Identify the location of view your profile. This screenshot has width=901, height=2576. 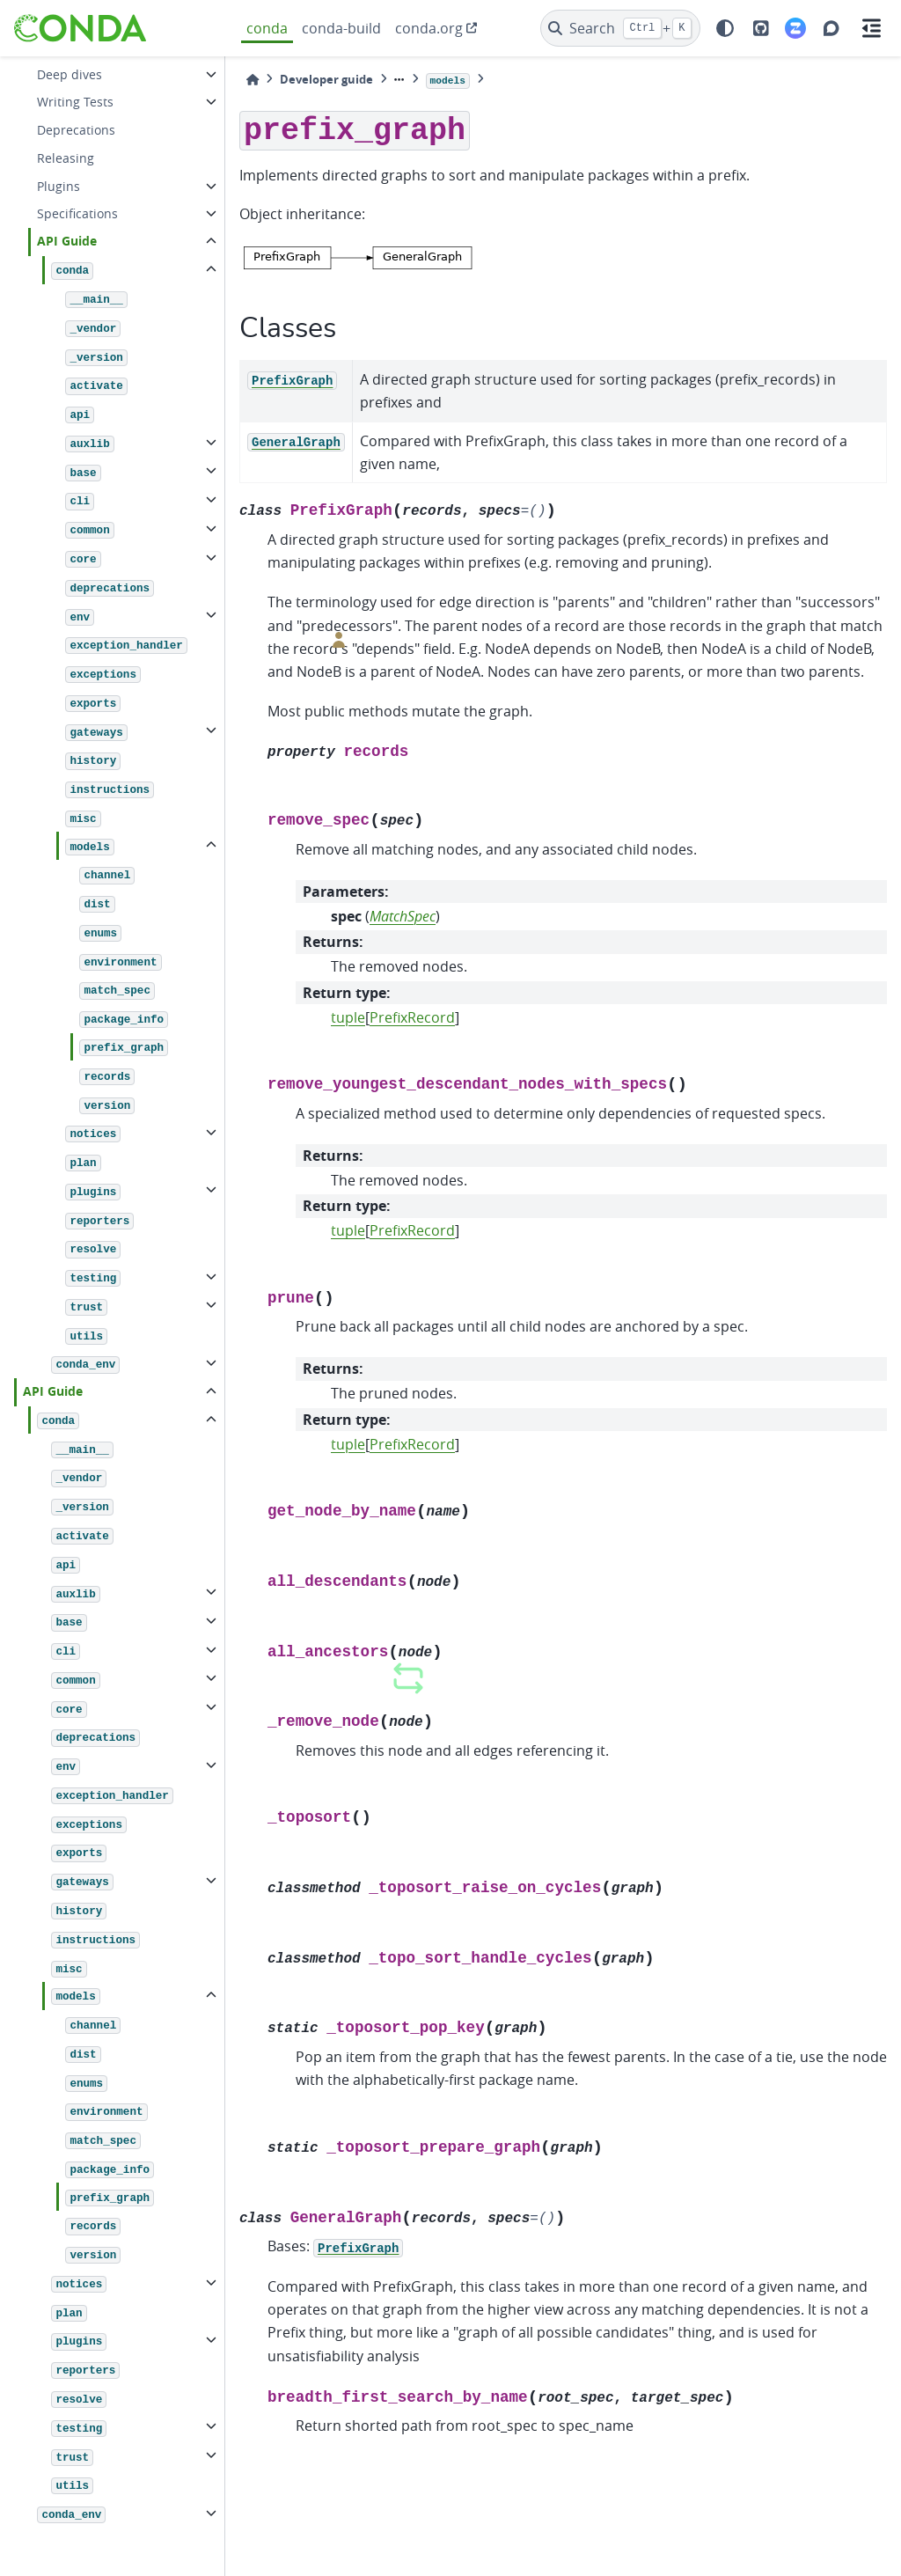
(339, 640).